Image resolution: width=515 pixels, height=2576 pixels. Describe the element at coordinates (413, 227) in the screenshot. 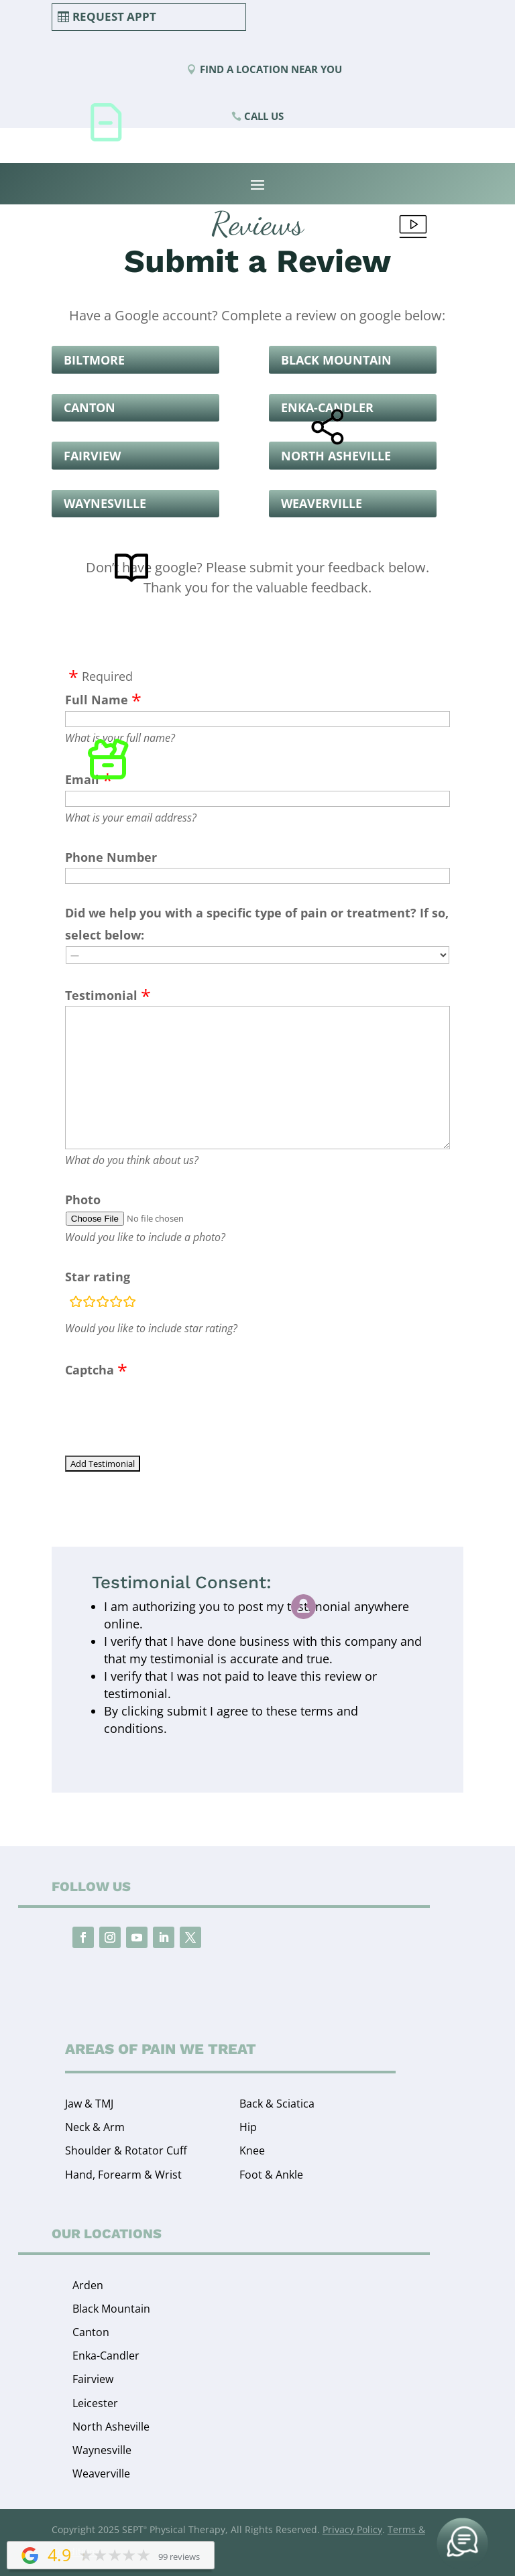

I see `play or watch a video` at that location.